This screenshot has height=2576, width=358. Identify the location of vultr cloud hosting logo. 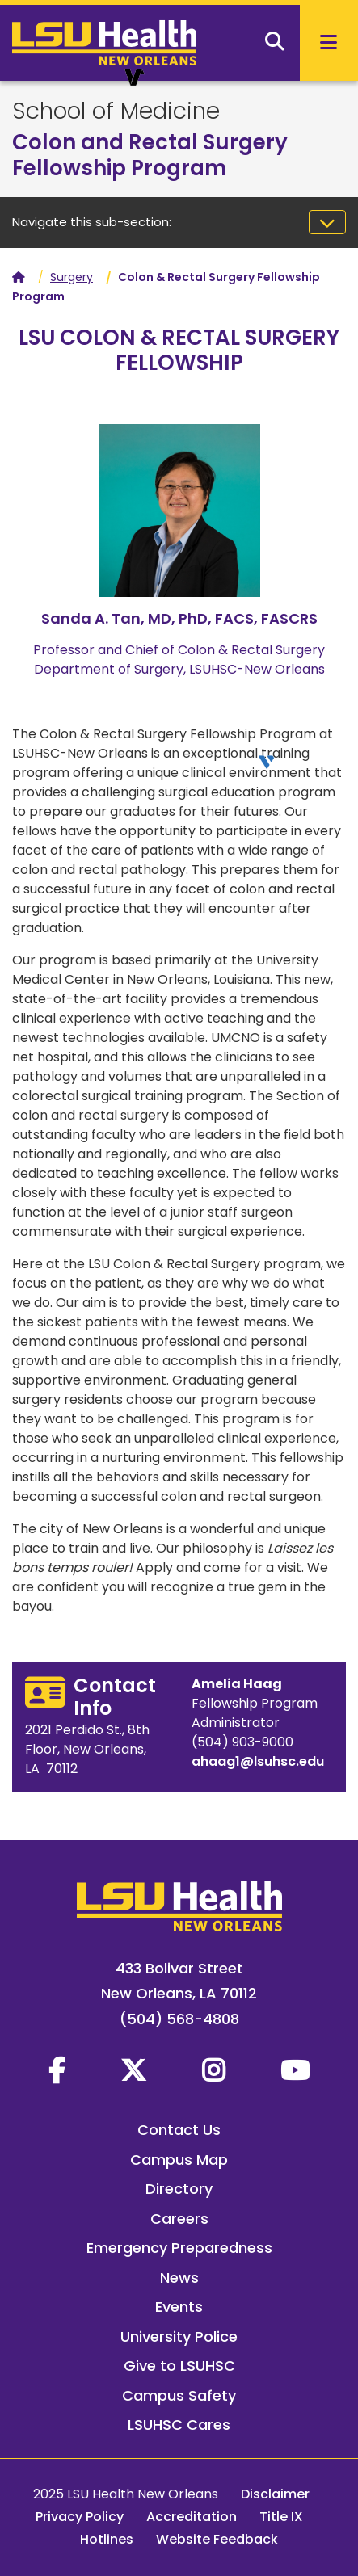
(266, 762).